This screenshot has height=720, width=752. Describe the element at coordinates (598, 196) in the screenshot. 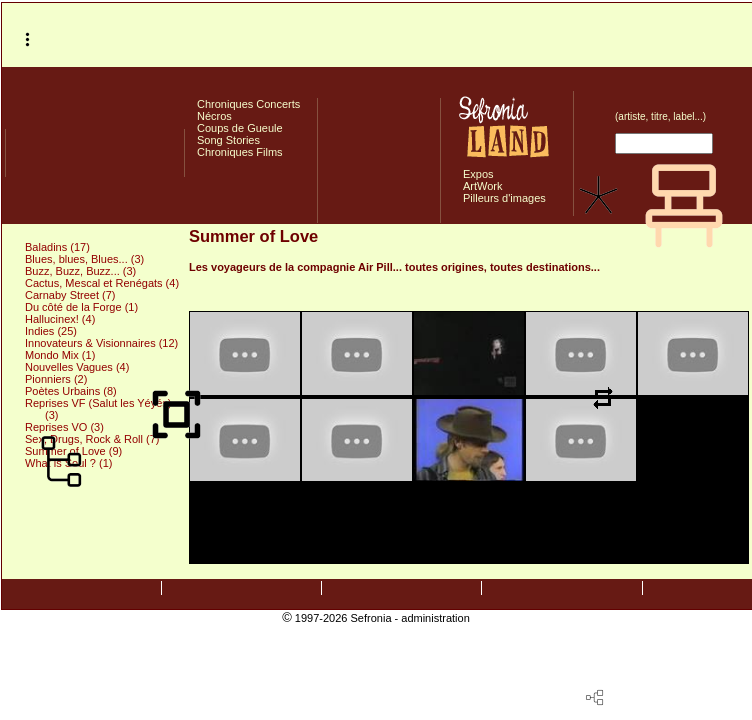

I see `indicates a required field in a form` at that location.